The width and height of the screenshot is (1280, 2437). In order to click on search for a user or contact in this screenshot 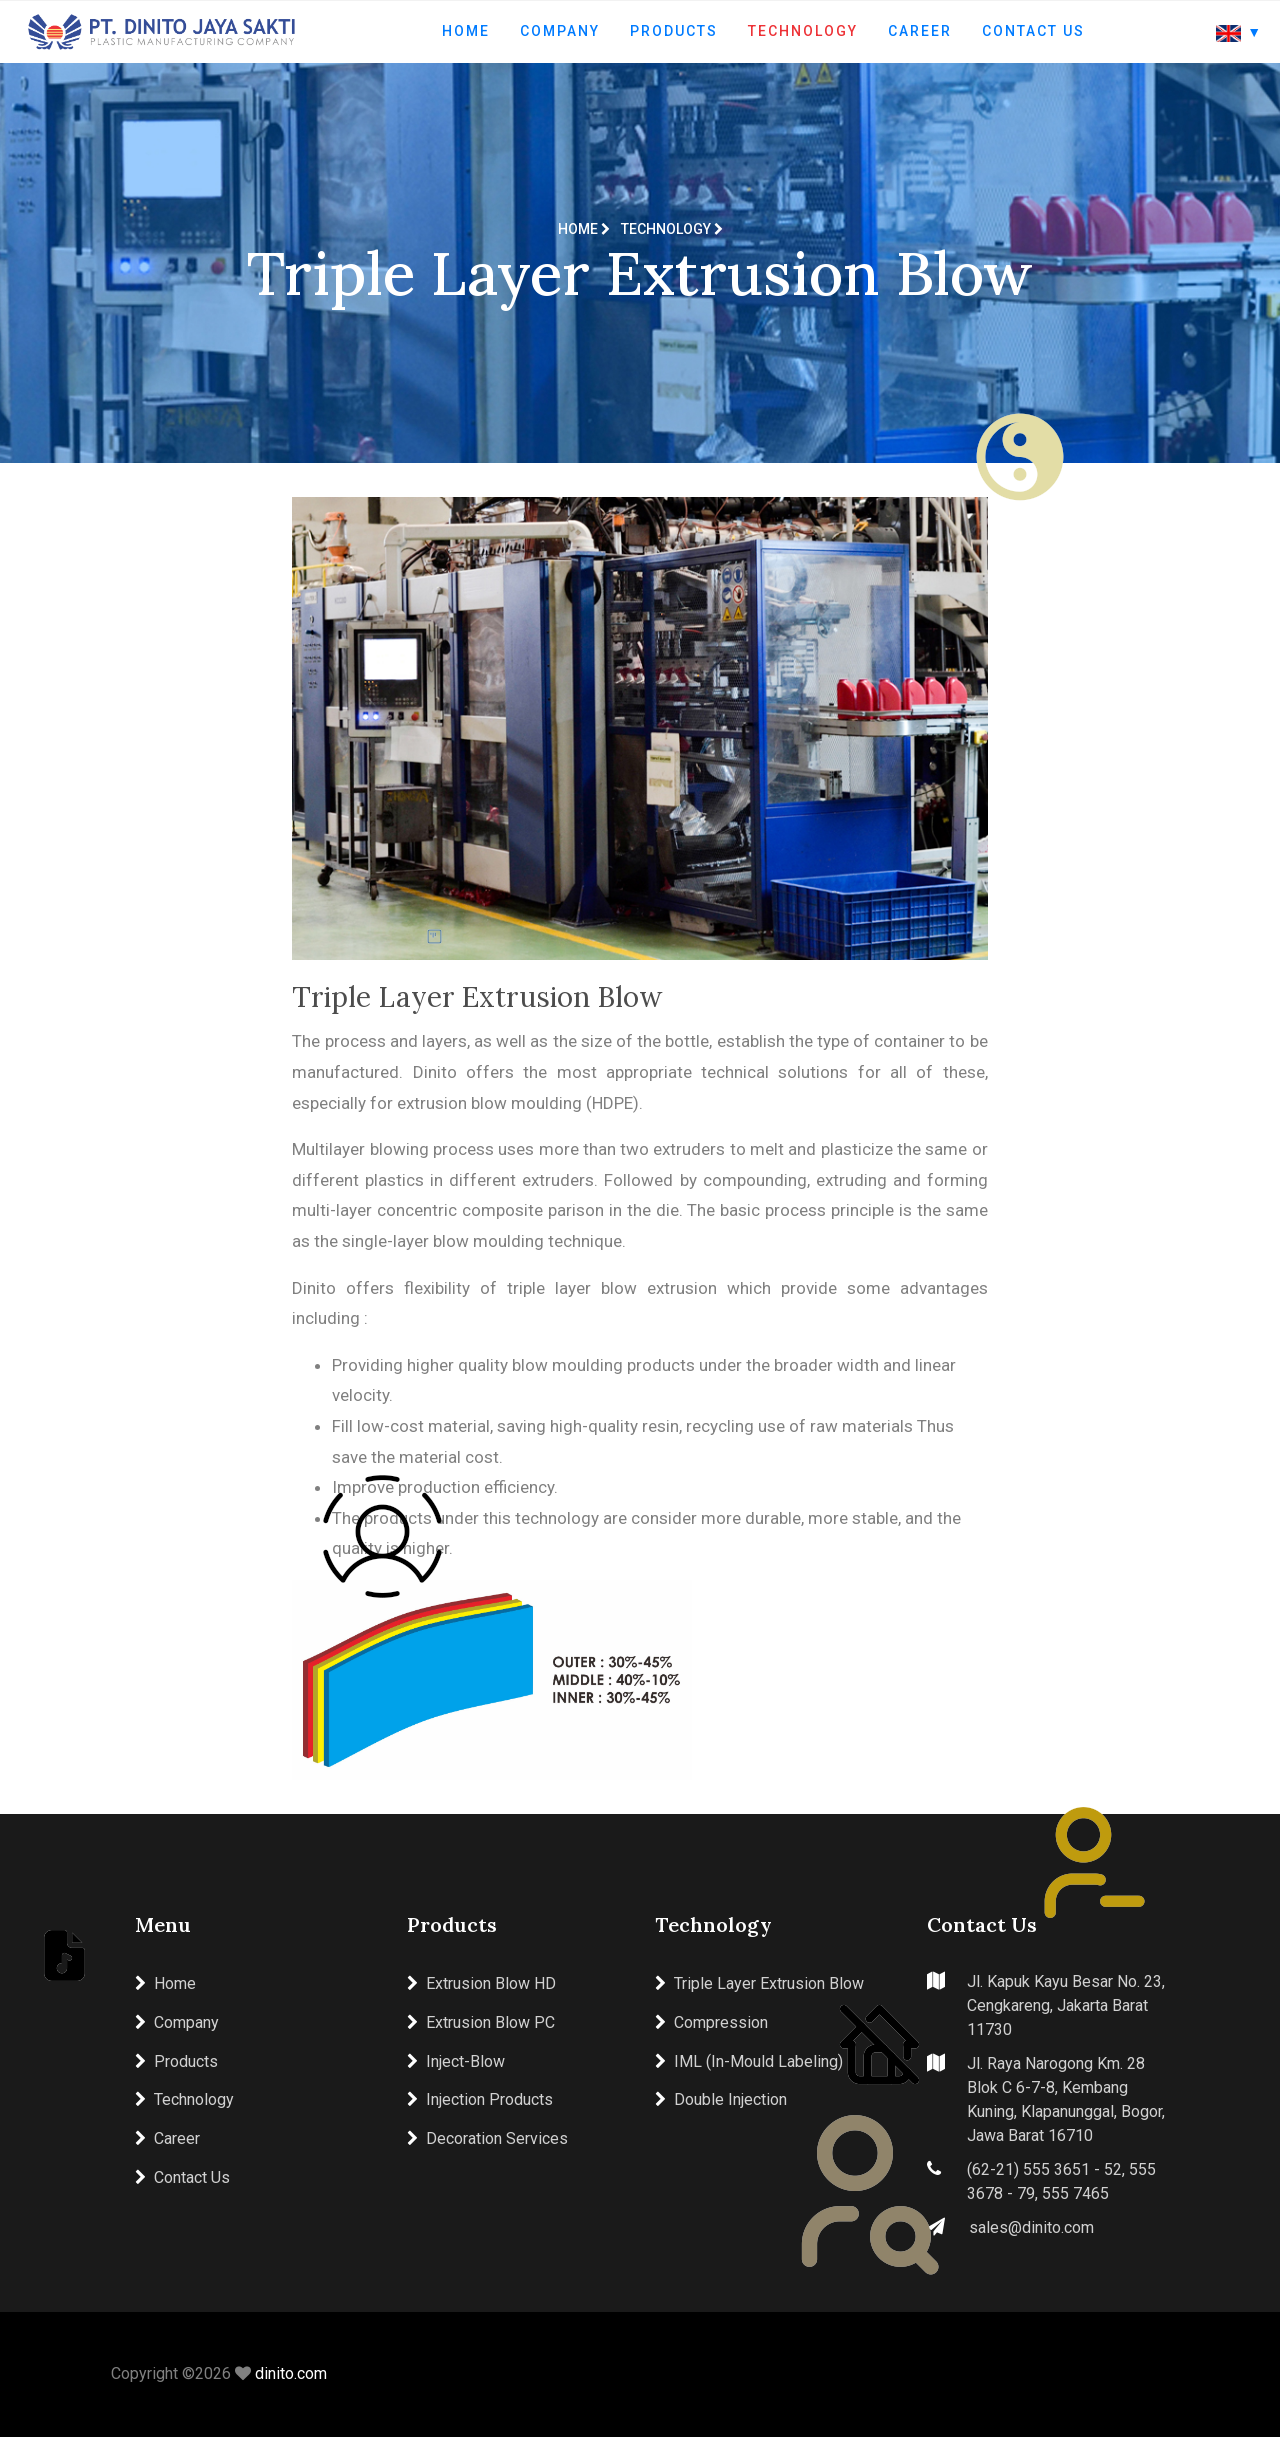, I will do `click(855, 2191)`.